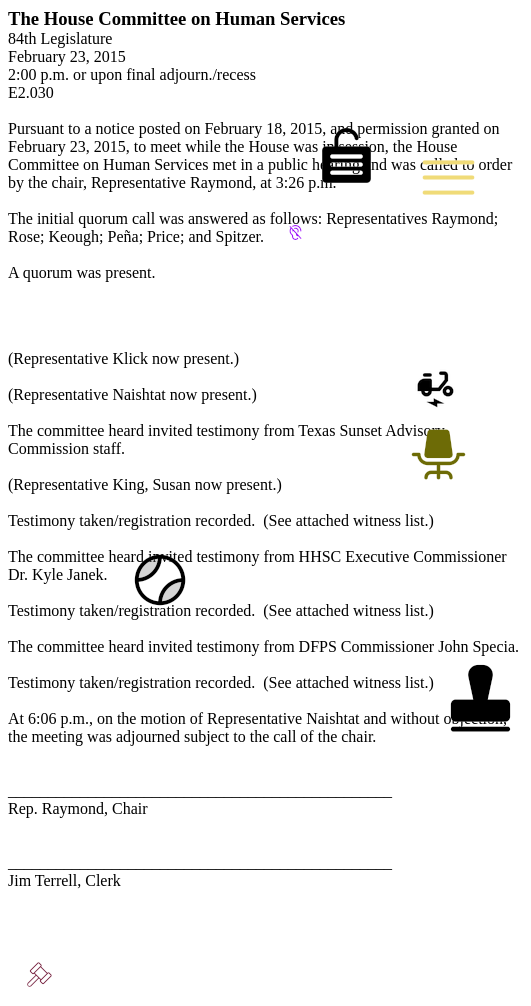 The height and width of the screenshot is (1006, 531). Describe the element at coordinates (480, 699) in the screenshot. I see `apply a stamp or seal to a document` at that location.